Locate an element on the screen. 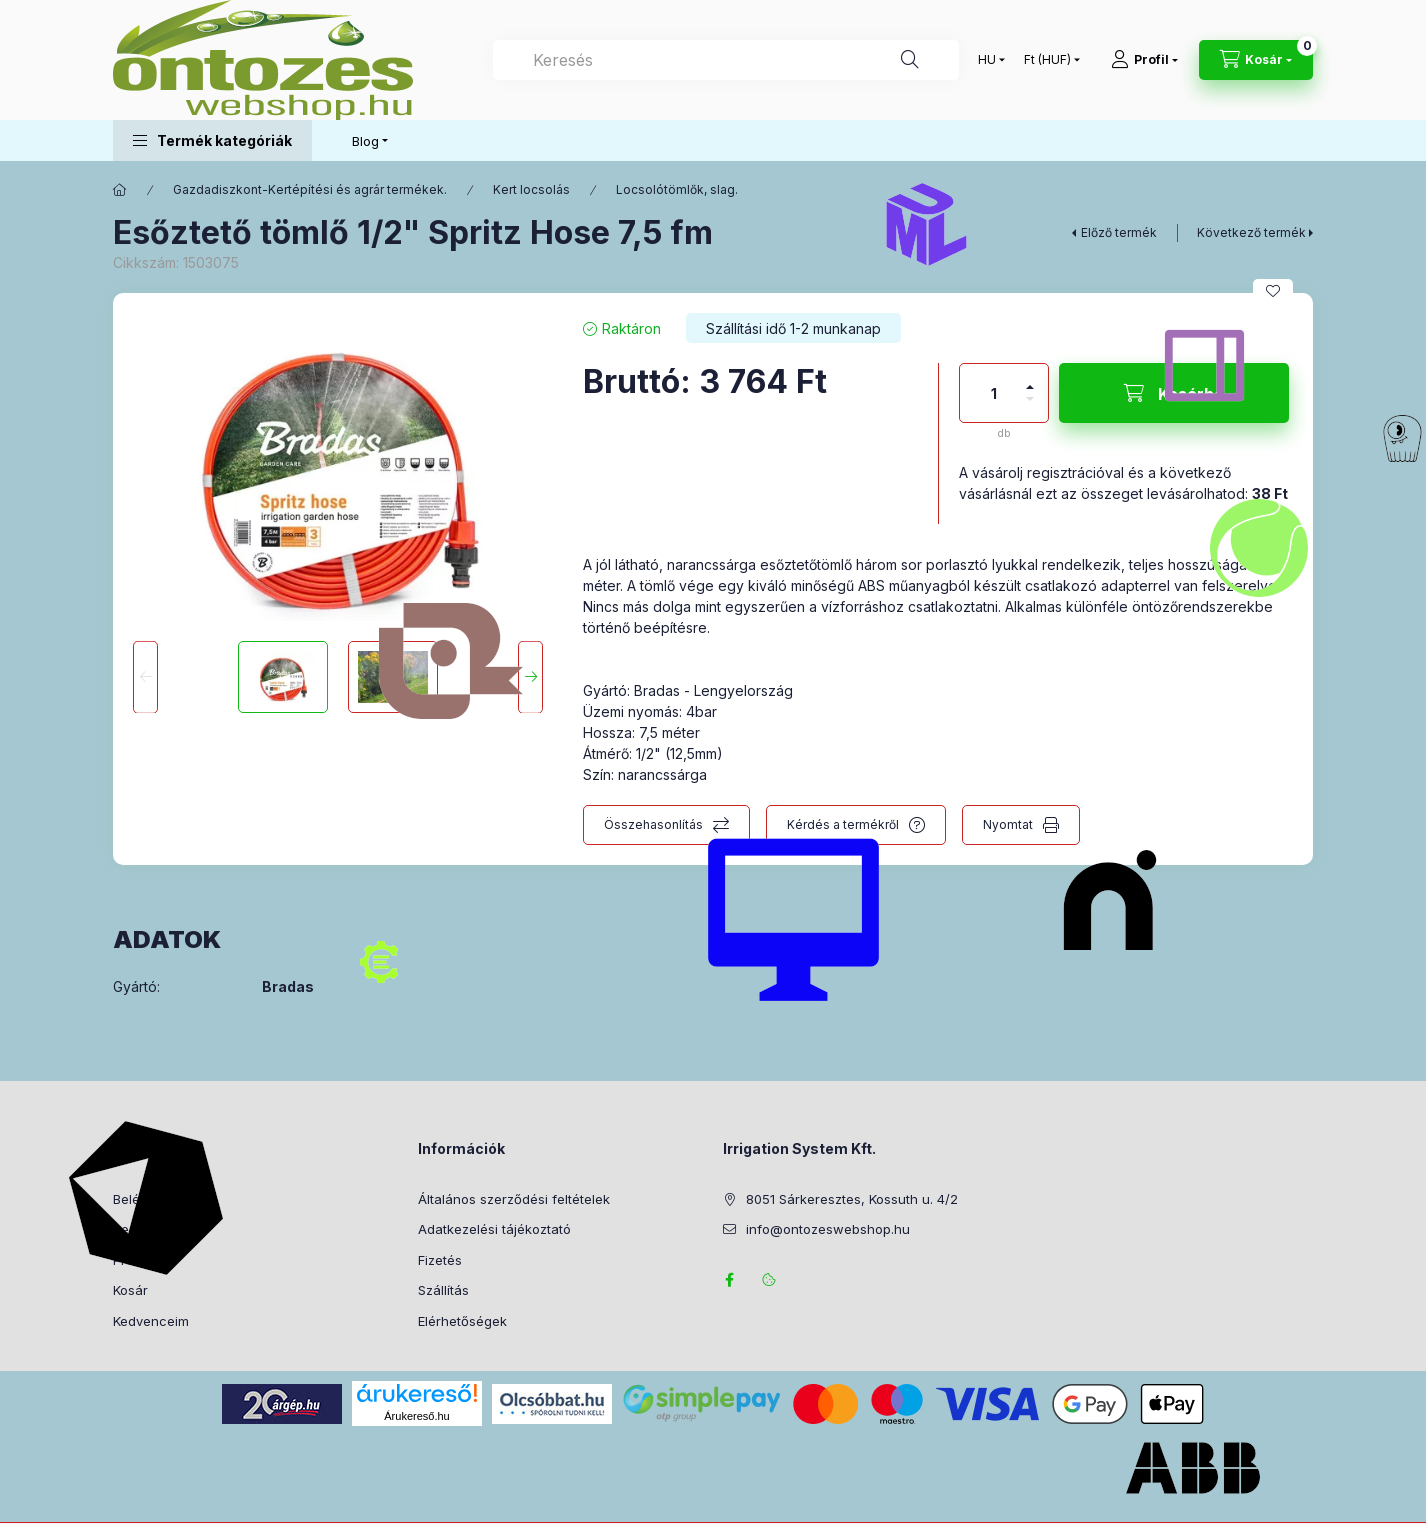 The height and width of the screenshot is (1537, 1426). switch to right sidebar layout is located at coordinates (1204, 365).